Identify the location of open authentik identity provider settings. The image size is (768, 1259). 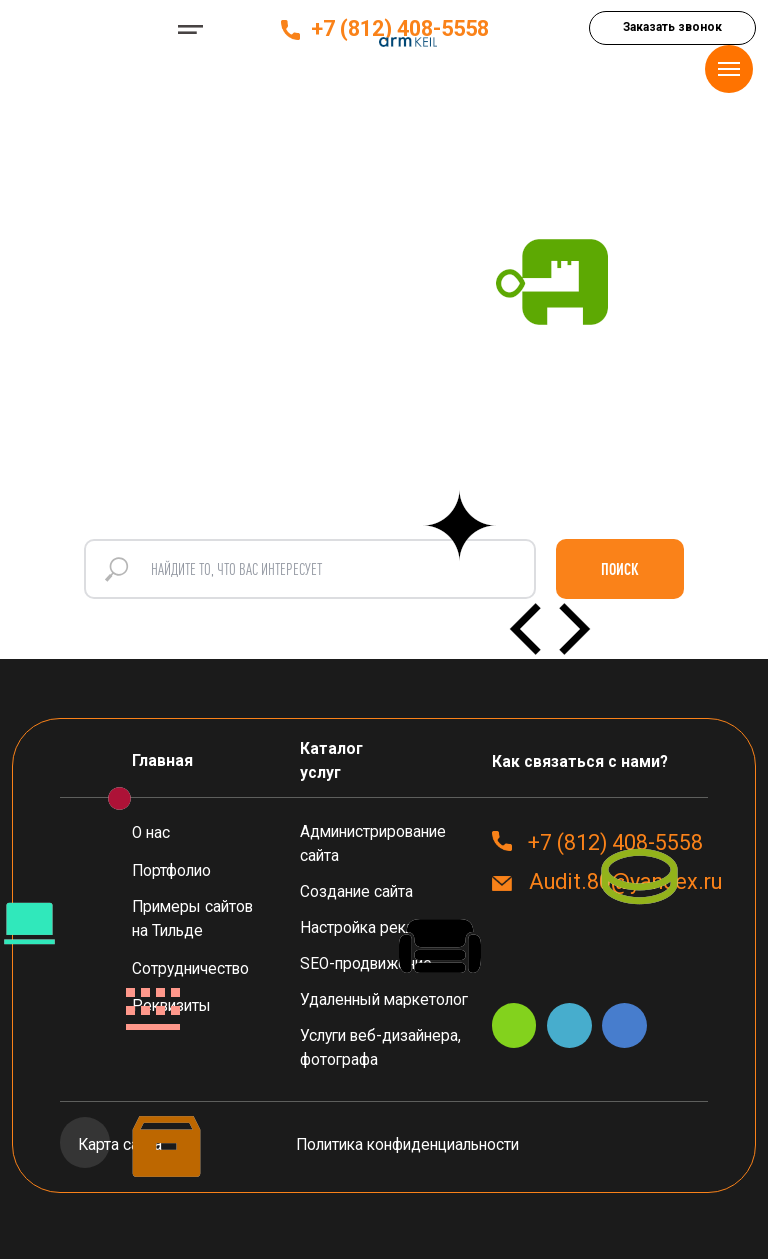
(552, 282).